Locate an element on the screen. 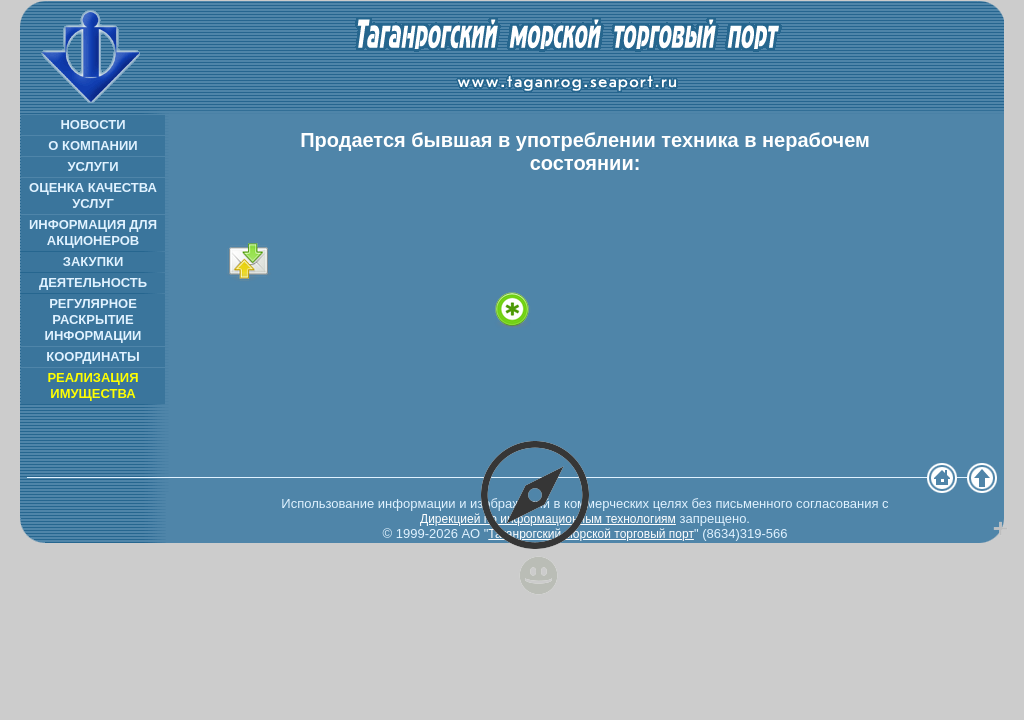 The height and width of the screenshot is (720, 1024). open the default web browser is located at coordinates (535, 495).